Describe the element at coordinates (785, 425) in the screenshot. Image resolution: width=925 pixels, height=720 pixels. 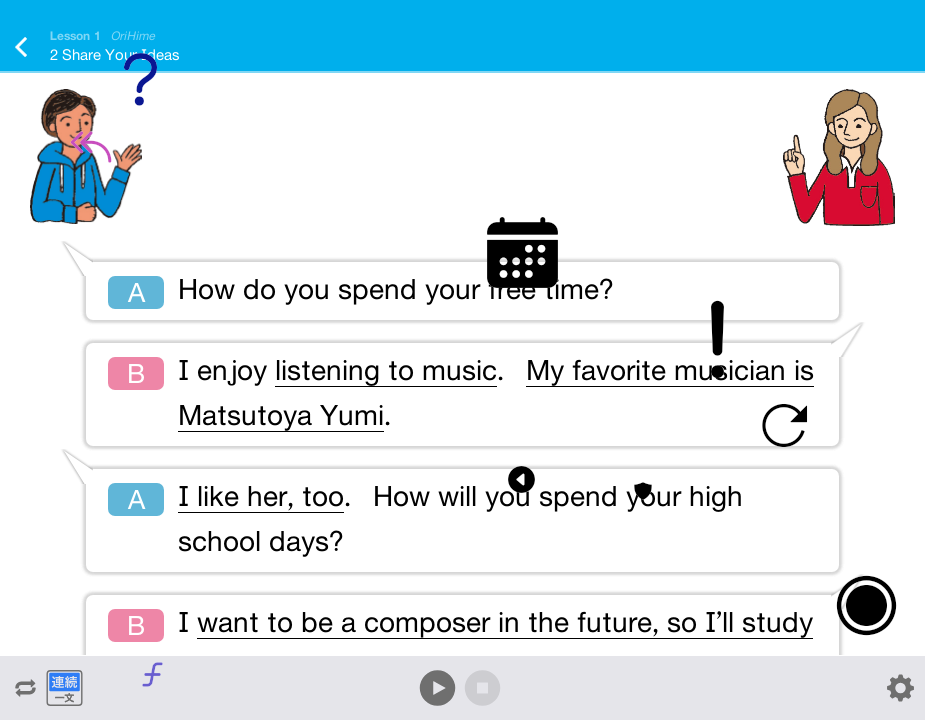
I see `reload or refresh the current page` at that location.